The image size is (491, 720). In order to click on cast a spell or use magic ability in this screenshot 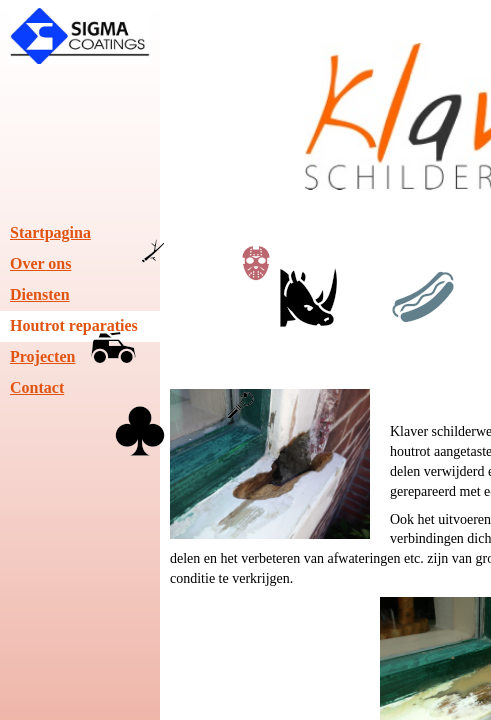, I will do `click(242, 404)`.